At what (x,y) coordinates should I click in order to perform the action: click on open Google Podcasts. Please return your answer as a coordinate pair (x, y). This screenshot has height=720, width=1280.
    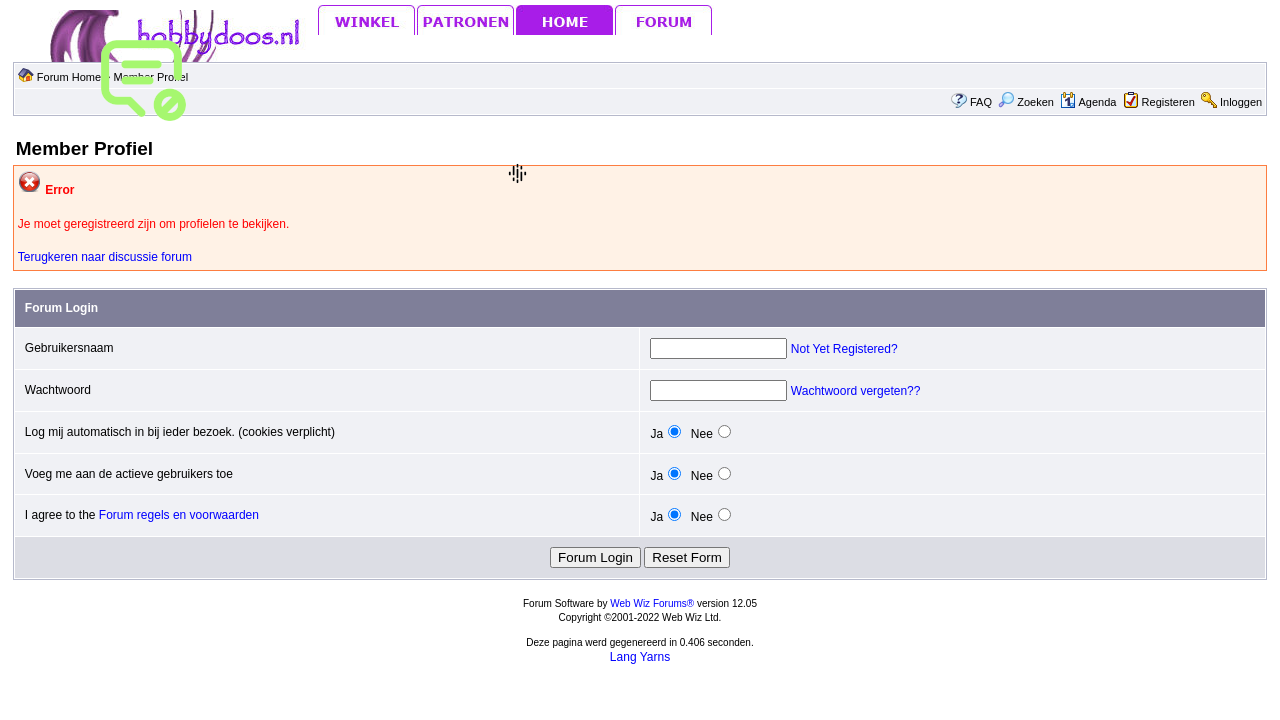
    Looking at the image, I should click on (517, 173).